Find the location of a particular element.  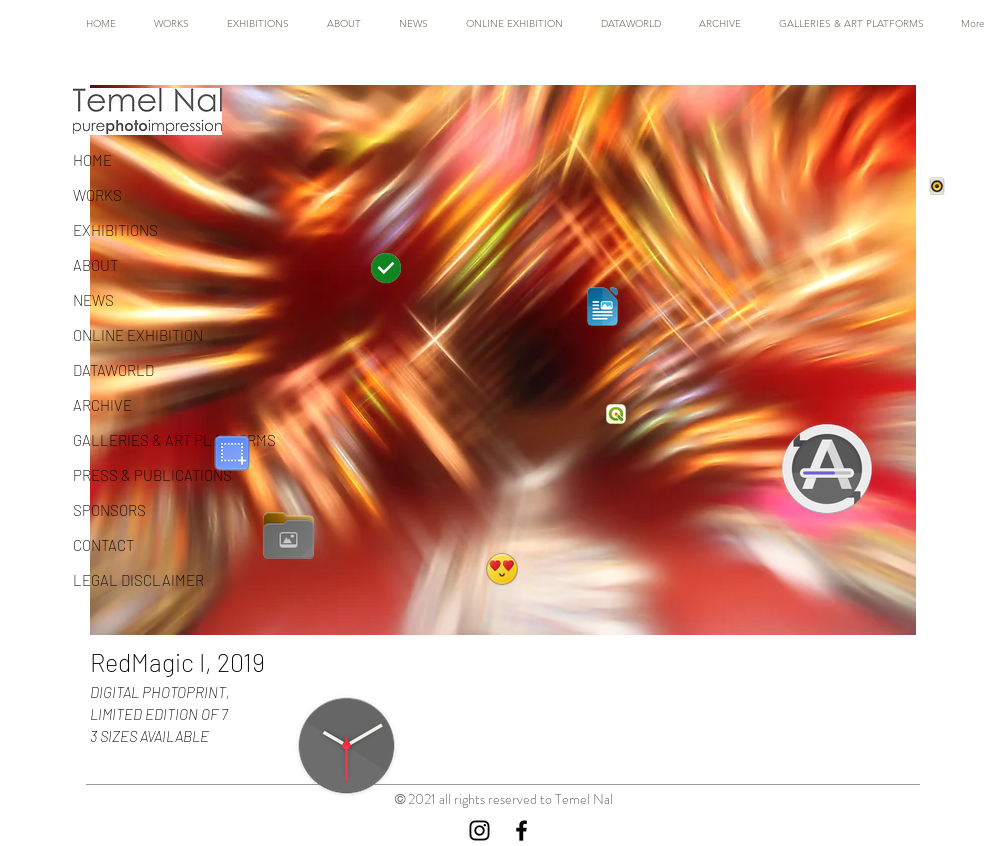

open your pictures folder is located at coordinates (288, 535).